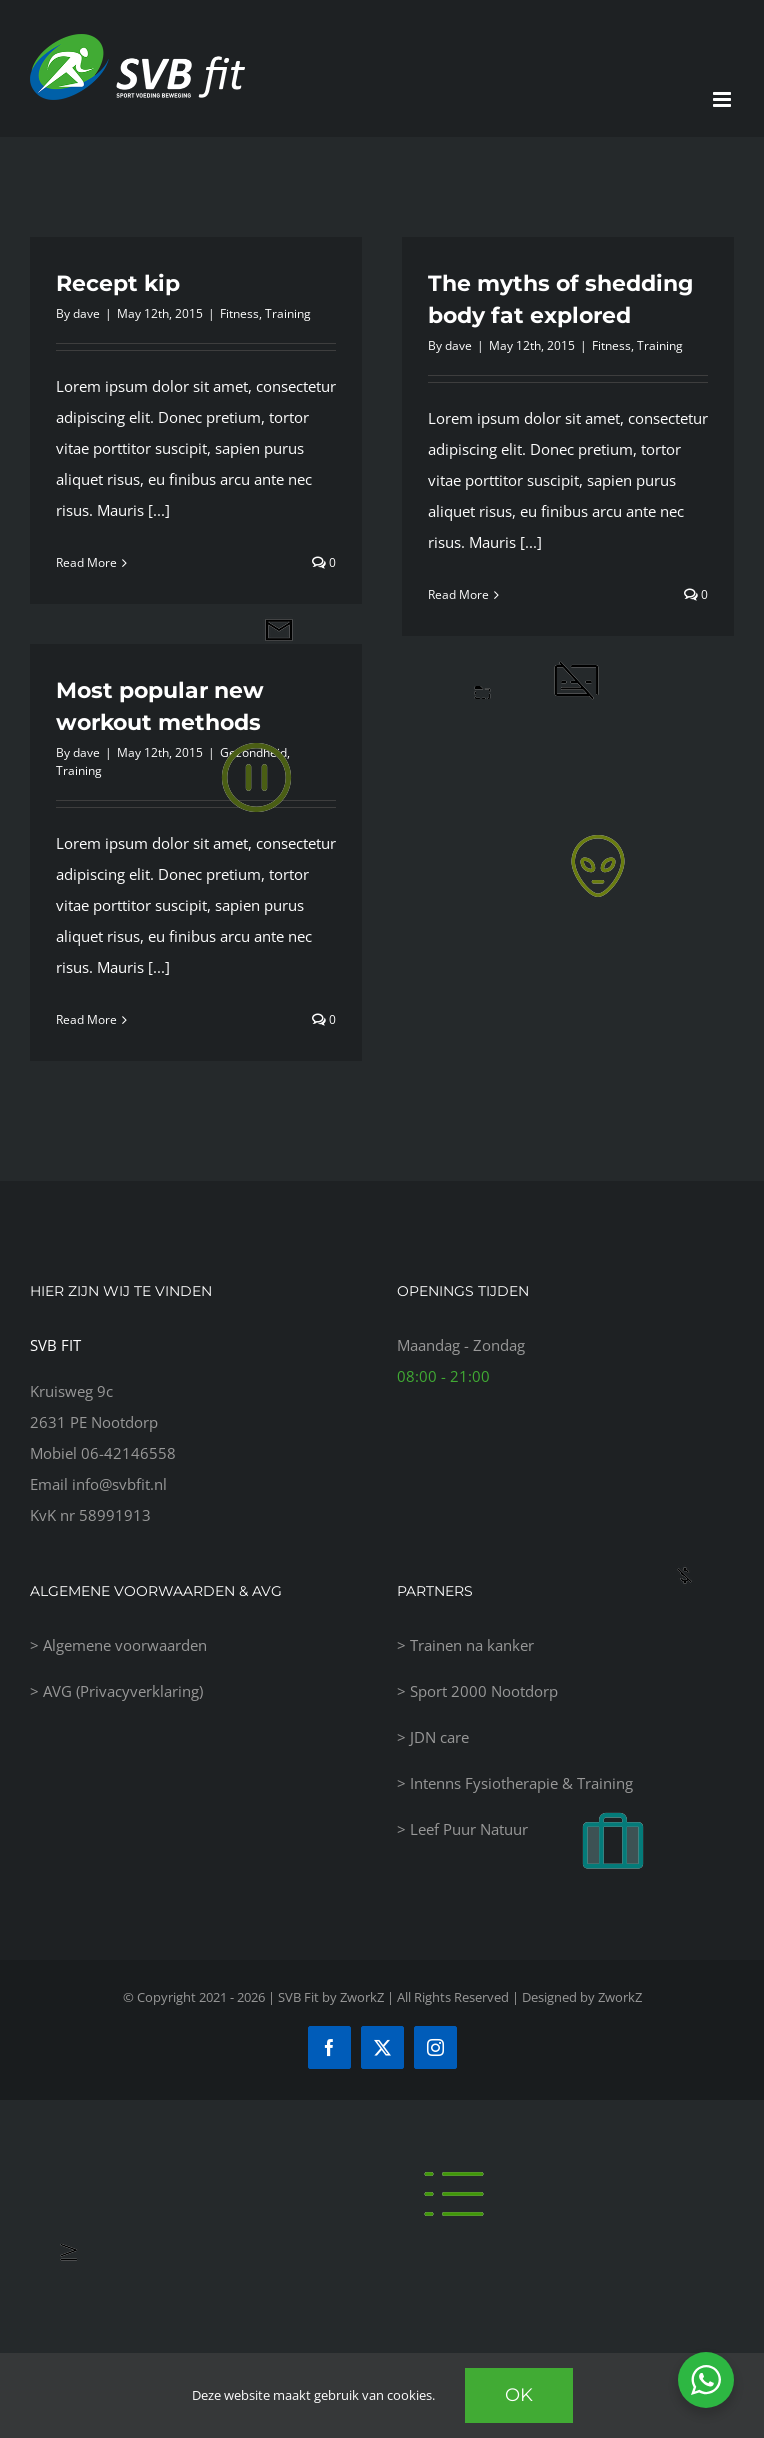 This screenshot has width=764, height=2438. I want to click on alien or extraterrestrial theme indicator, so click(598, 866).